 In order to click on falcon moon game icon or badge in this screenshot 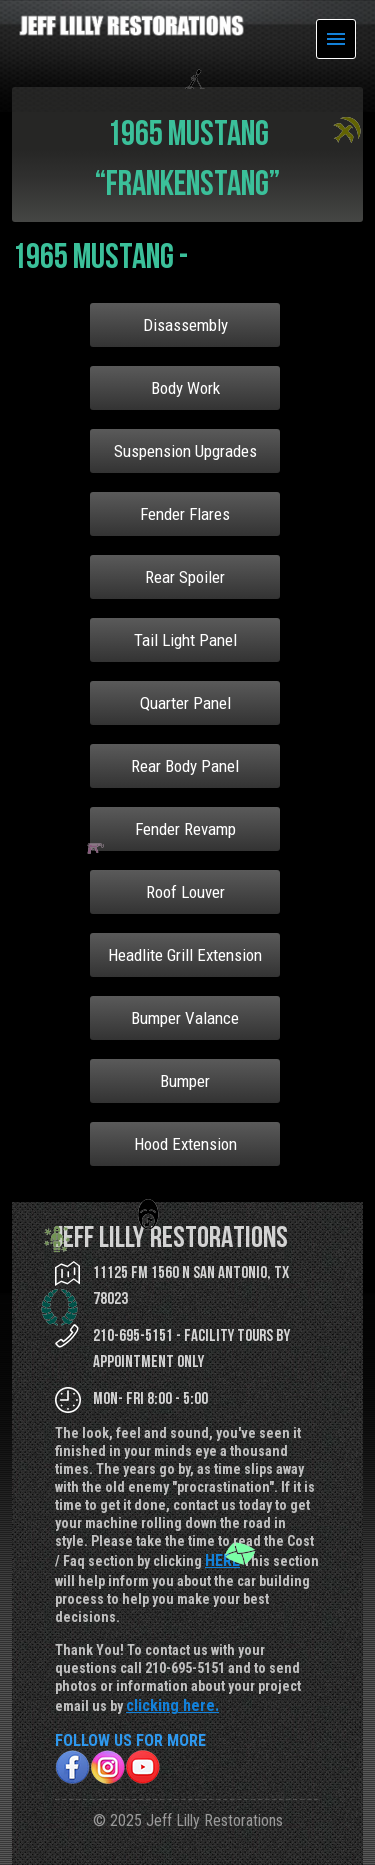, I will do `click(347, 130)`.